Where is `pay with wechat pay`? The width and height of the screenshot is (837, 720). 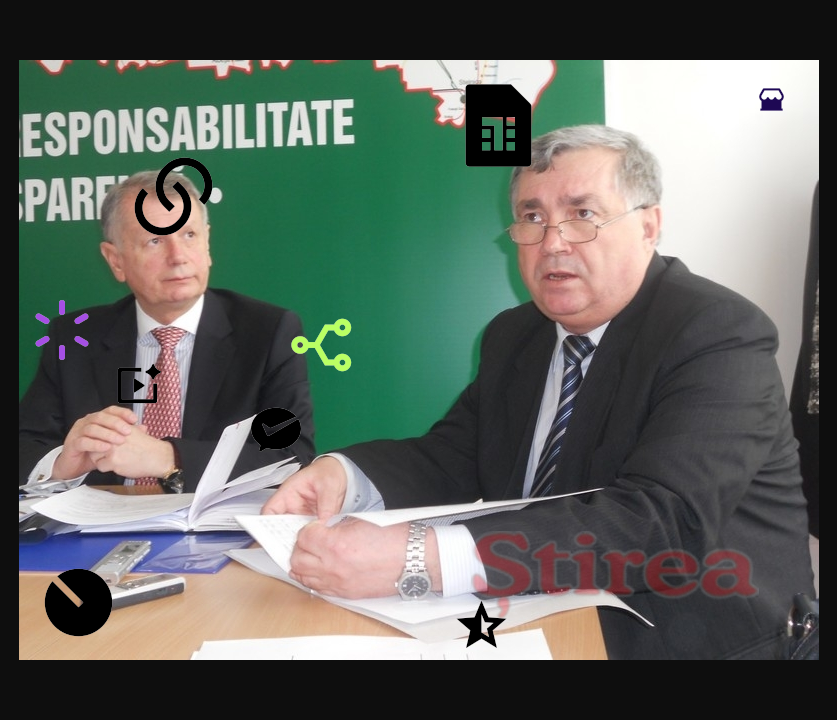
pay with wechat pay is located at coordinates (276, 429).